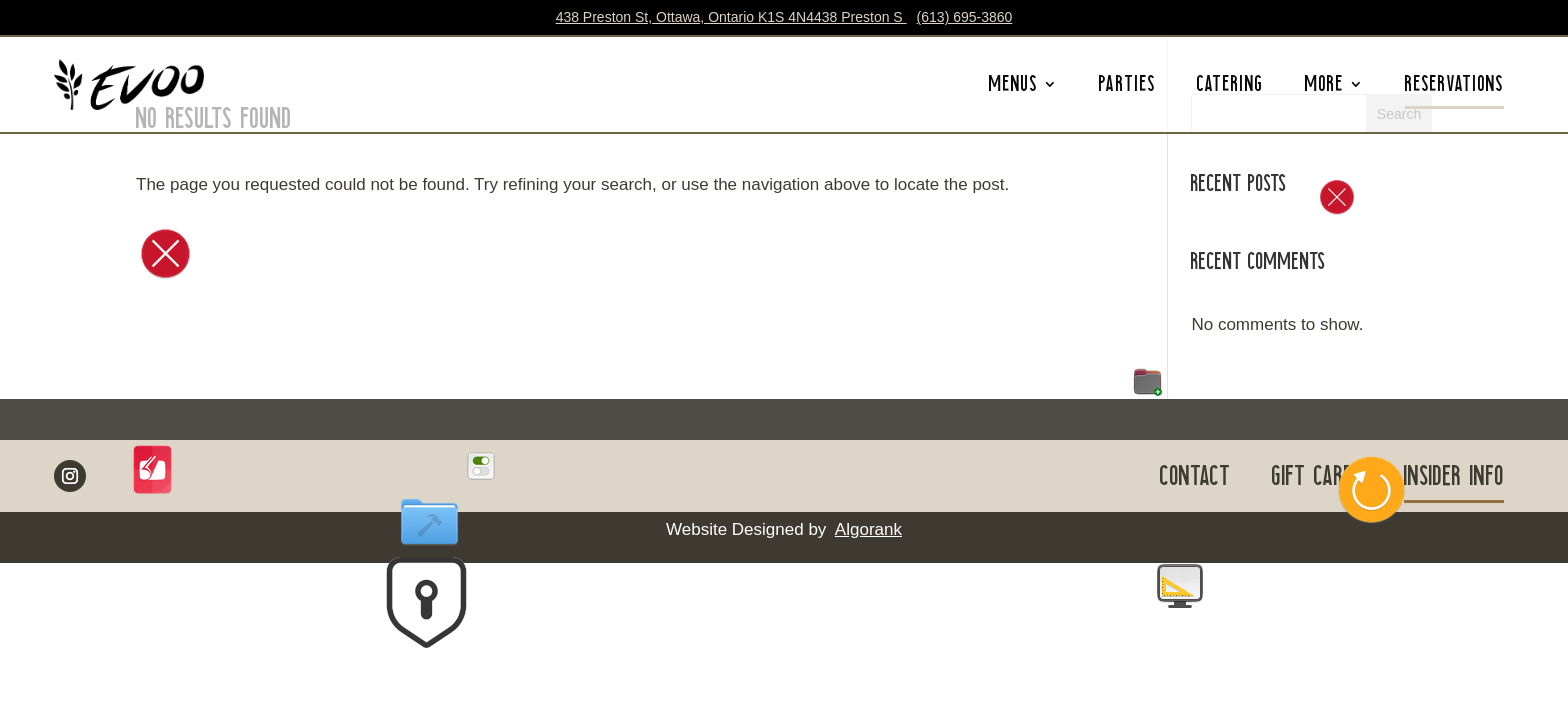 The width and height of the screenshot is (1568, 720). I want to click on indicates a file cannot be synced to Dropbox, so click(165, 253).